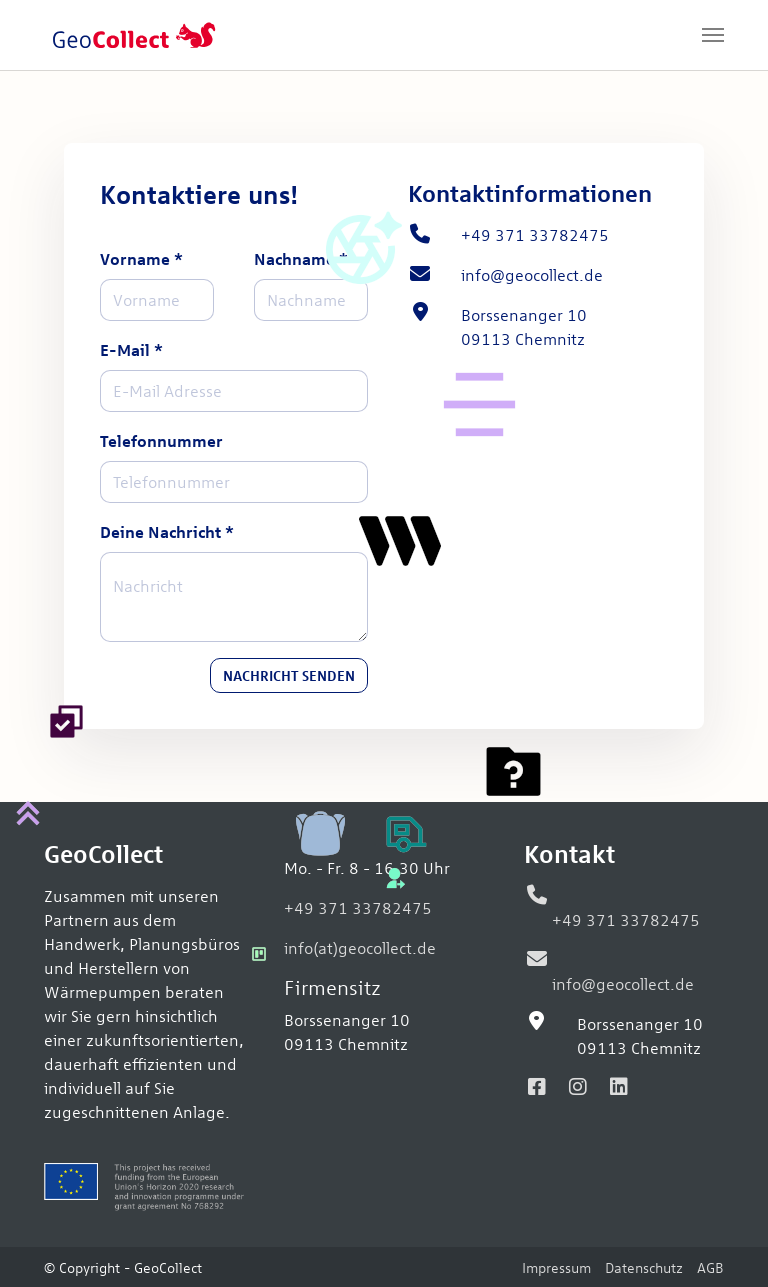 The image size is (768, 1287). Describe the element at coordinates (405, 833) in the screenshot. I see `view caravan or RV rental options` at that location.